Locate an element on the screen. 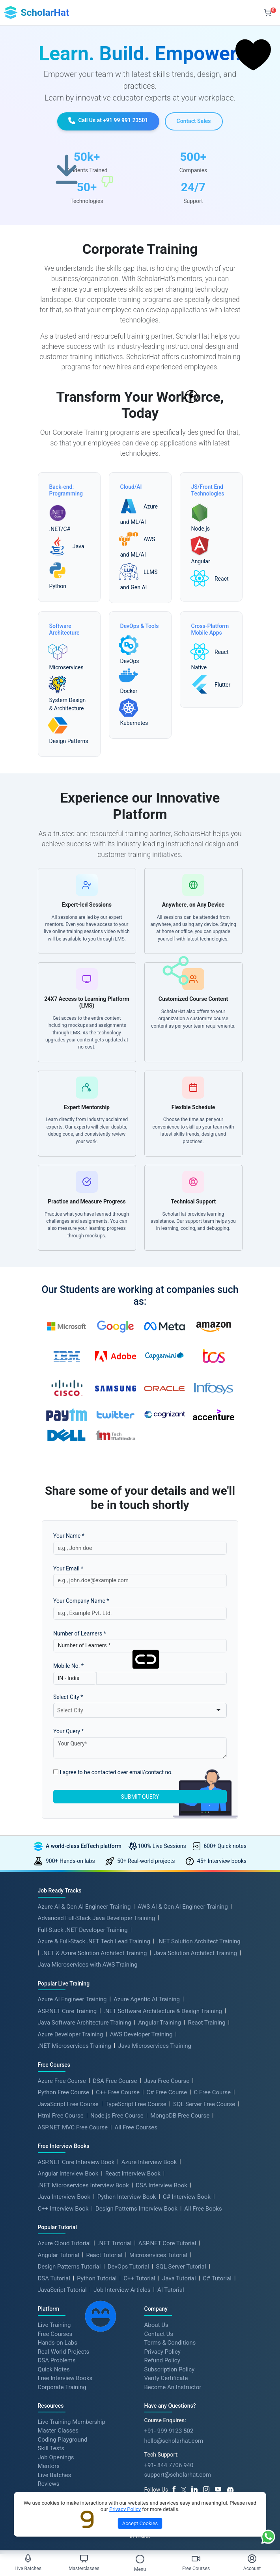 The width and height of the screenshot is (280, 2576). move item to bottom of list is located at coordinates (67, 170).